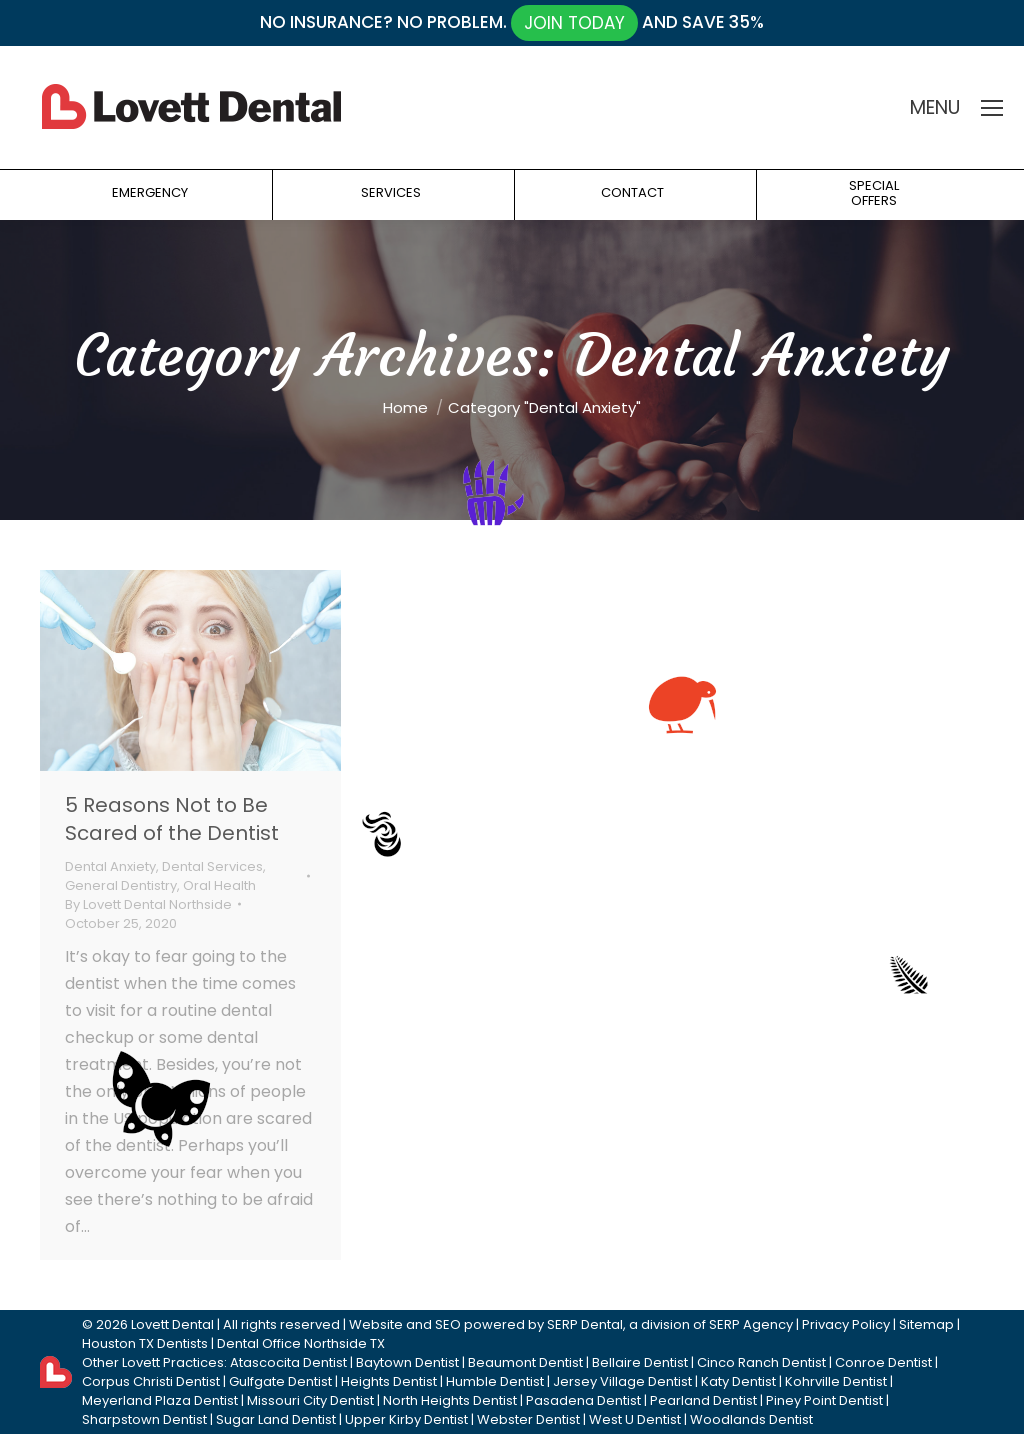 The image size is (1024, 1434). I want to click on select fairy character class or type, so click(161, 1098).